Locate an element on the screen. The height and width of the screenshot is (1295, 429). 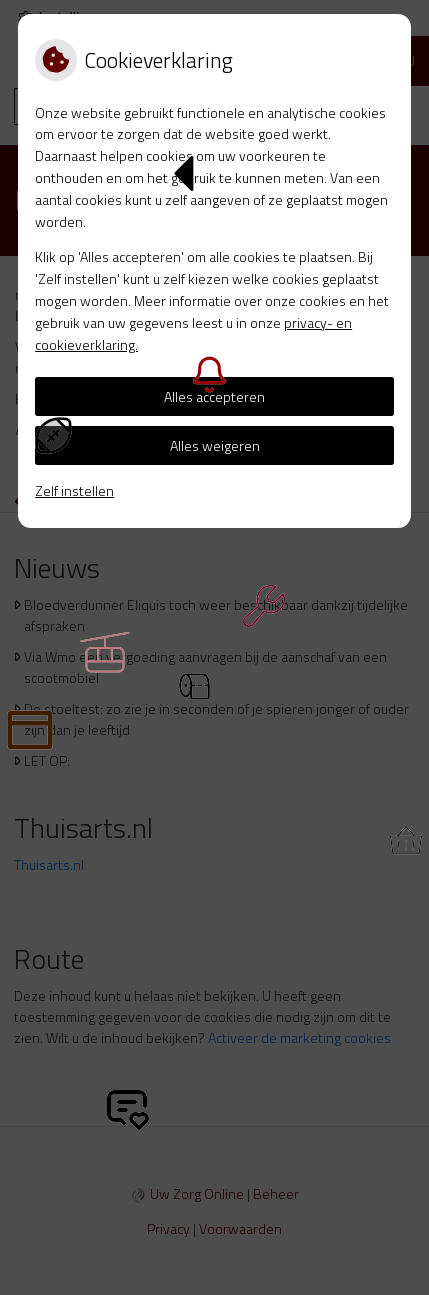
view football scores or updates is located at coordinates (53, 435).